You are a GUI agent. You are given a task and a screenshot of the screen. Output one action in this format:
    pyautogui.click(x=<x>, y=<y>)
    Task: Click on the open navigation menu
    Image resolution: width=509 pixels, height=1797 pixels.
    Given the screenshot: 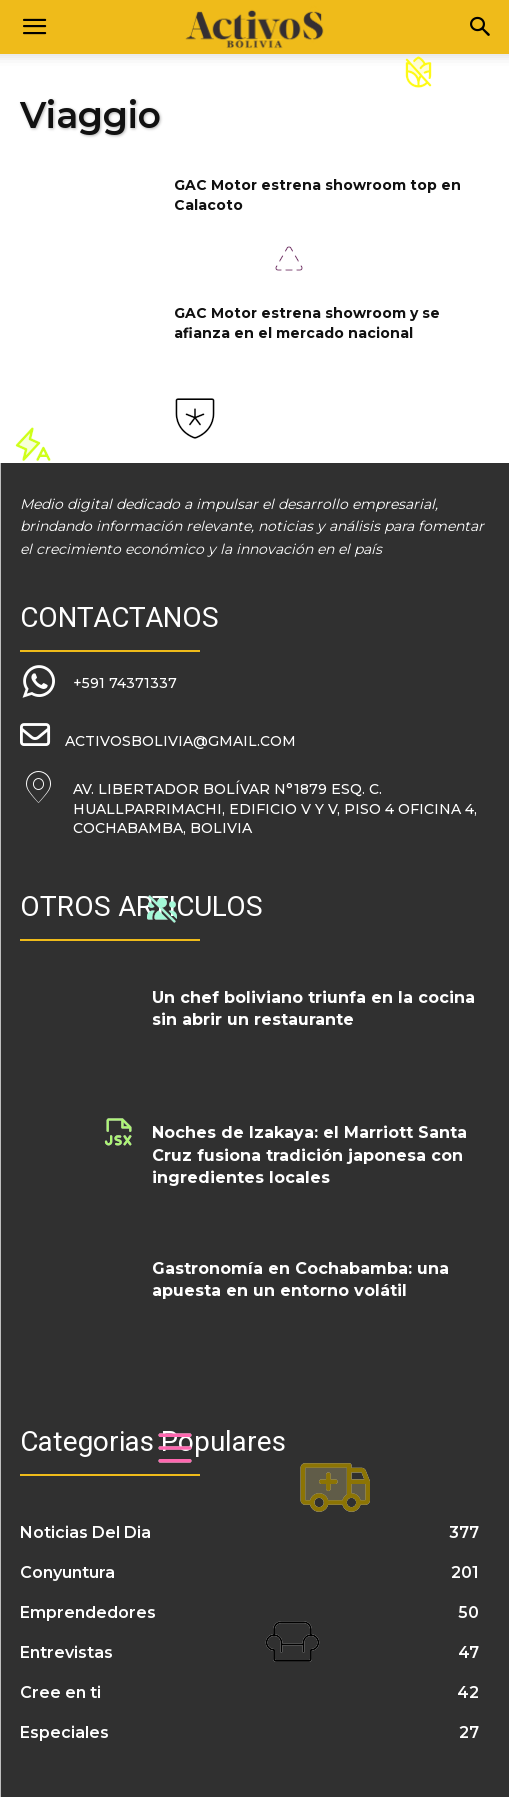 What is the action you would take?
    pyautogui.click(x=175, y=1448)
    